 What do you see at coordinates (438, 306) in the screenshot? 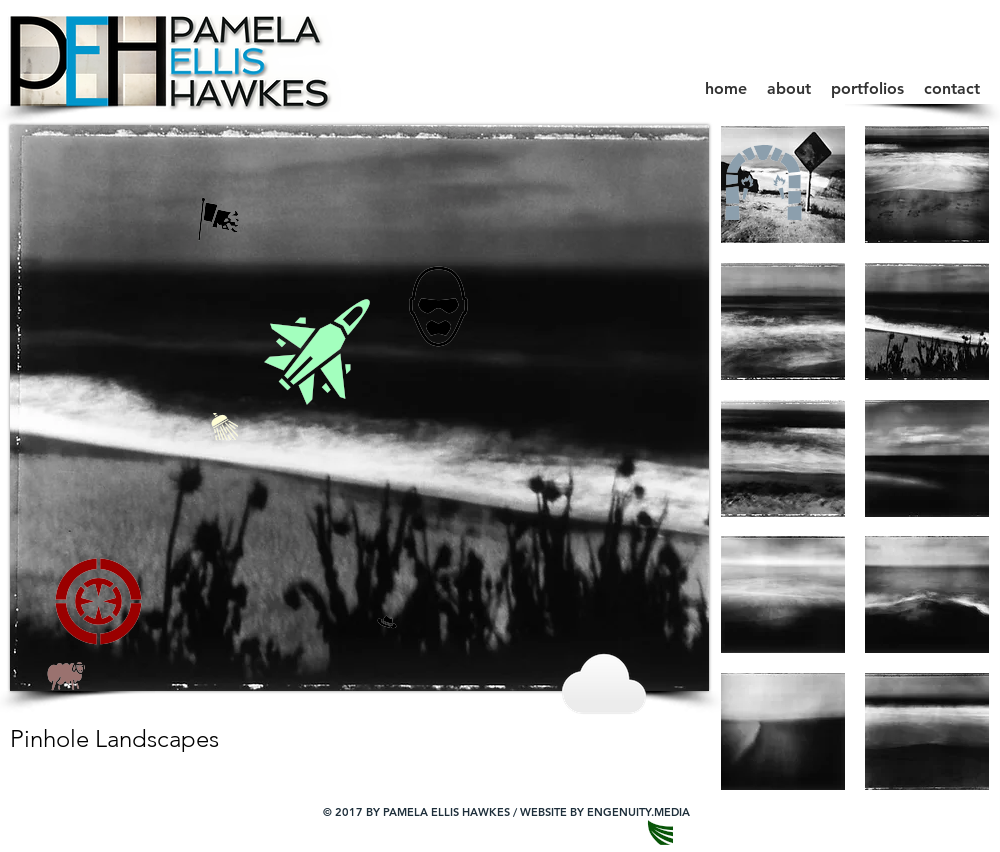
I see `indicates a villain or antagonist character` at bounding box center [438, 306].